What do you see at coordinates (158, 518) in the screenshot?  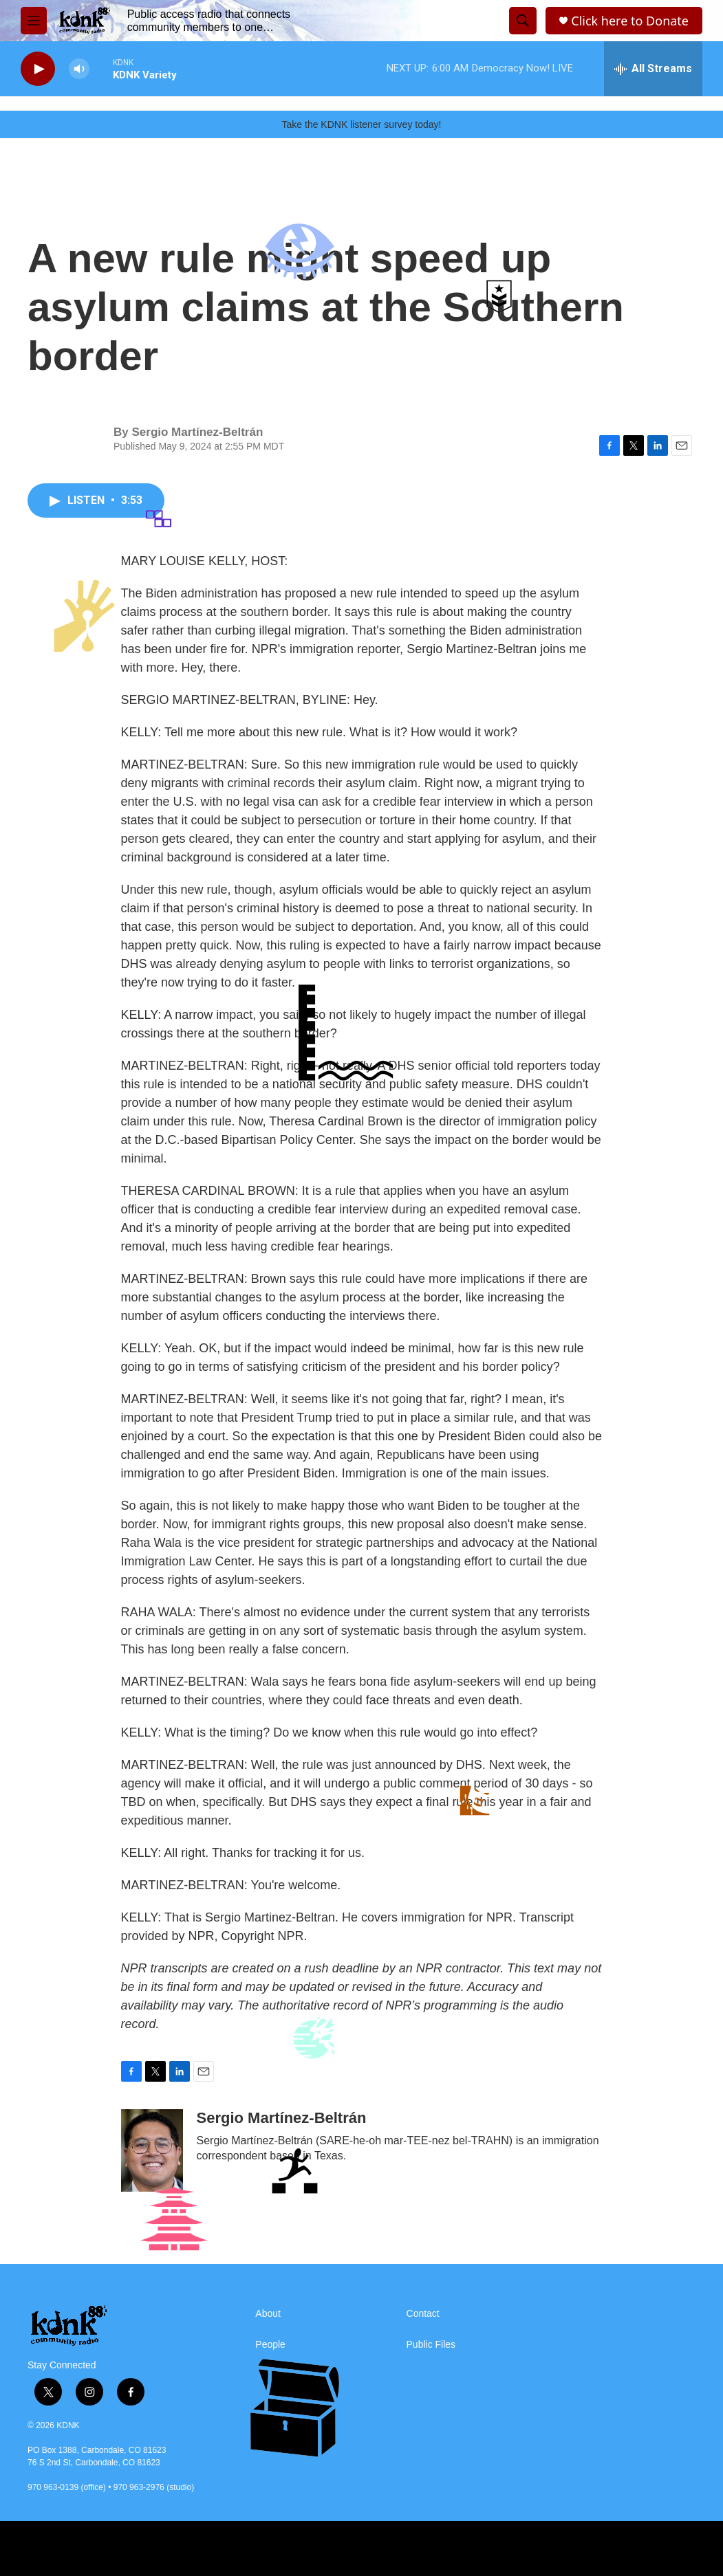 I see `rotate or place a z-shaped tetris block` at bounding box center [158, 518].